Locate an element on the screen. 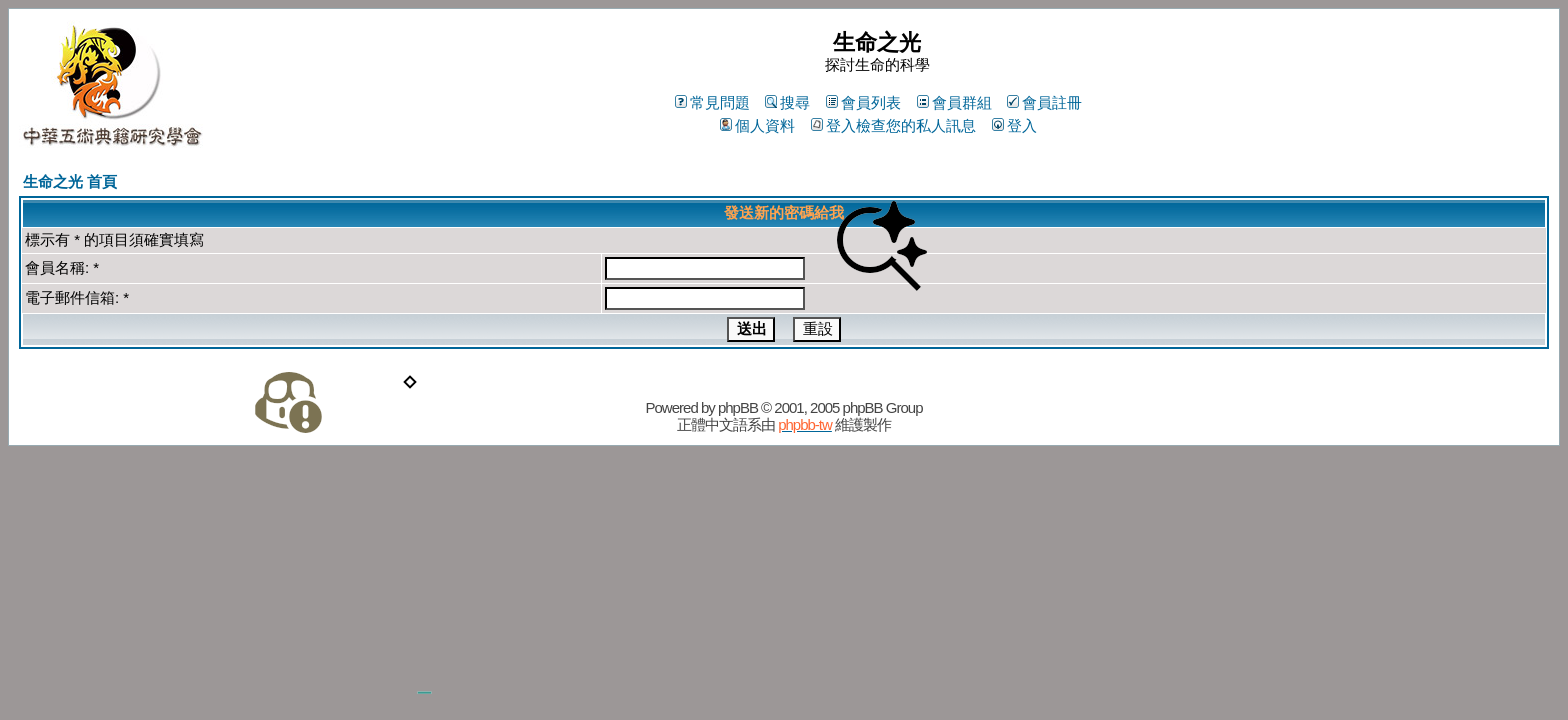  search with AI-powered suggestions is located at coordinates (879, 249).